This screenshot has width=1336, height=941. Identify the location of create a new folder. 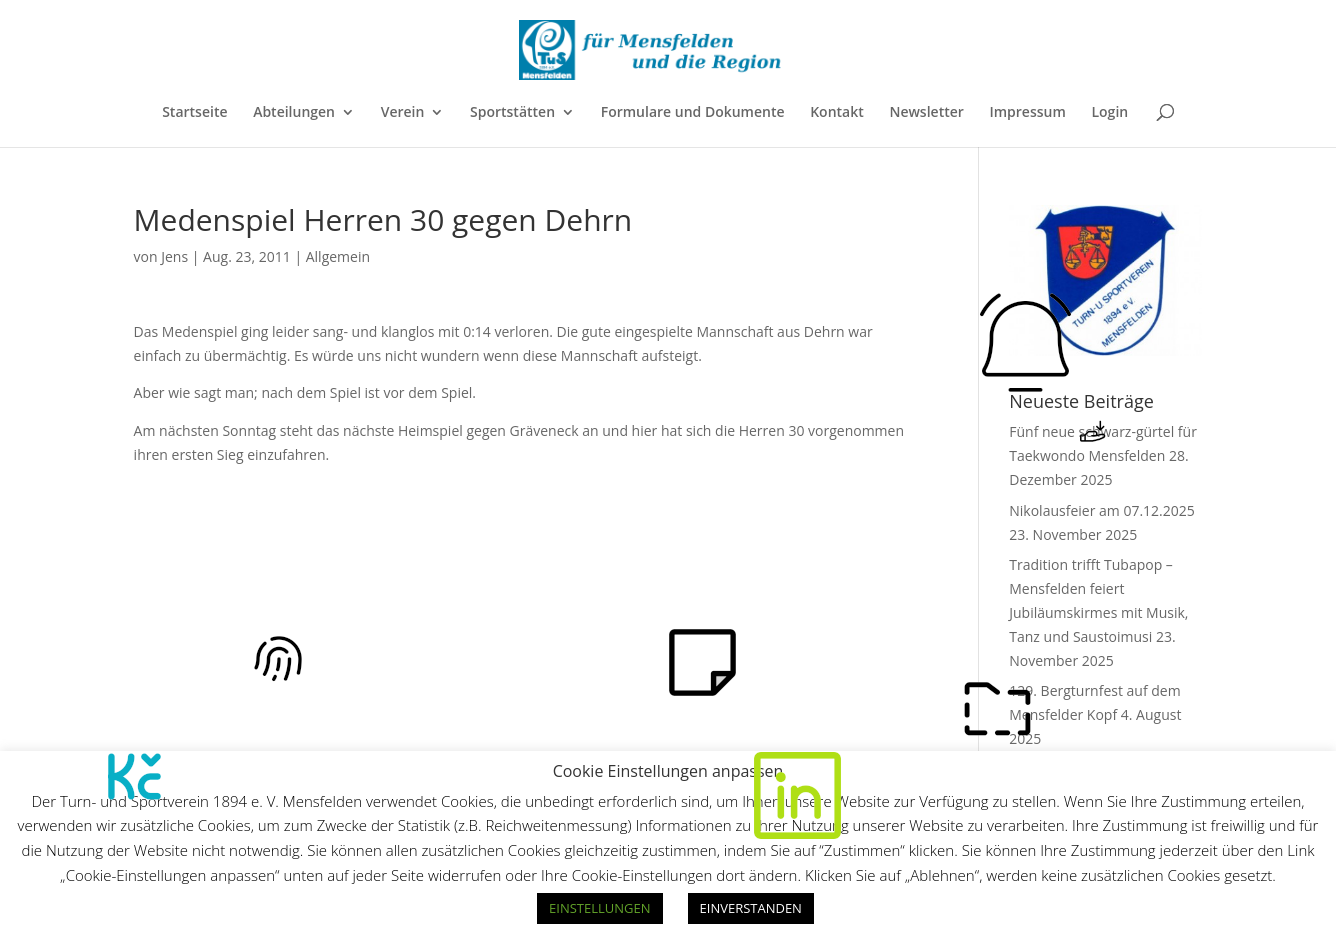
(997, 707).